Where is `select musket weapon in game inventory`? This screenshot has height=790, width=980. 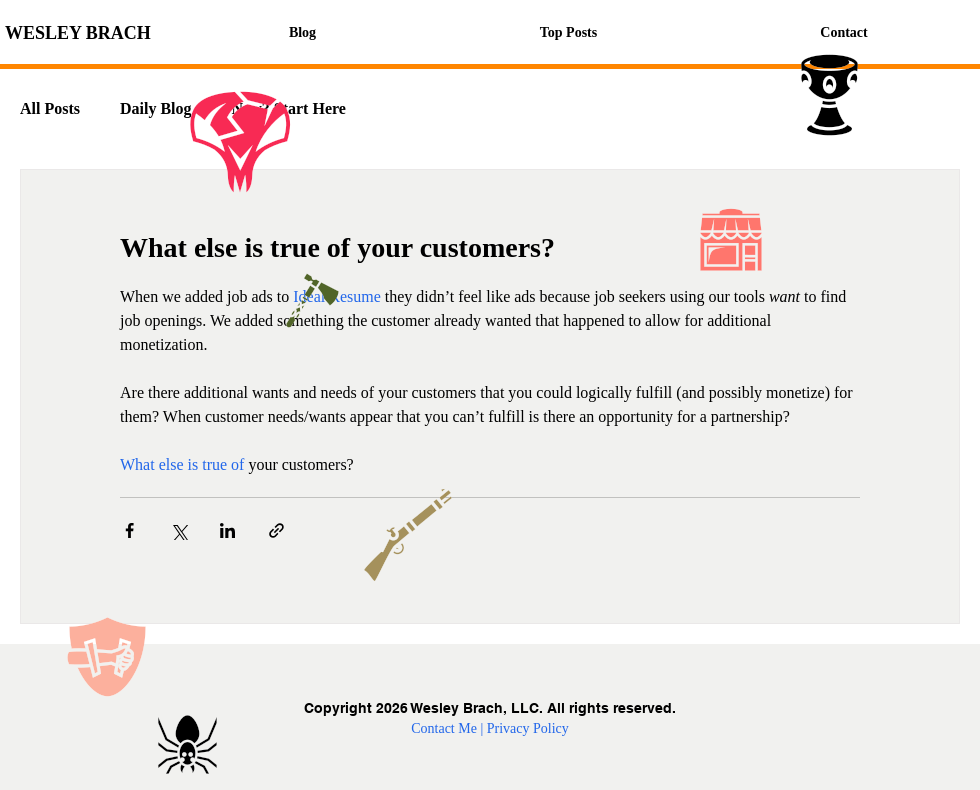 select musket weapon in game inventory is located at coordinates (408, 535).